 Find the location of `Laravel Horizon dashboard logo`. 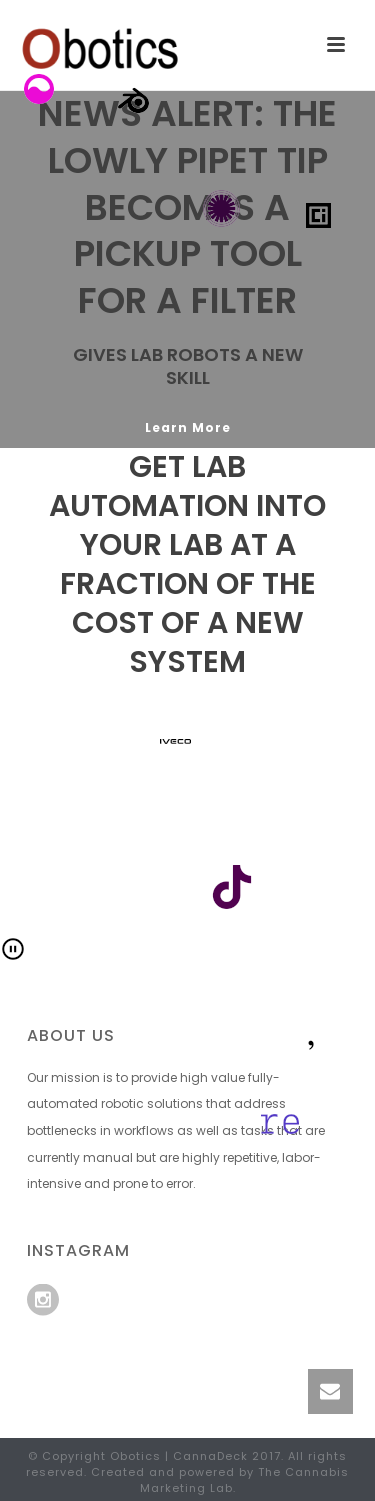

Laravel Horizon dashboard logo is located at coordinates (39, 89).